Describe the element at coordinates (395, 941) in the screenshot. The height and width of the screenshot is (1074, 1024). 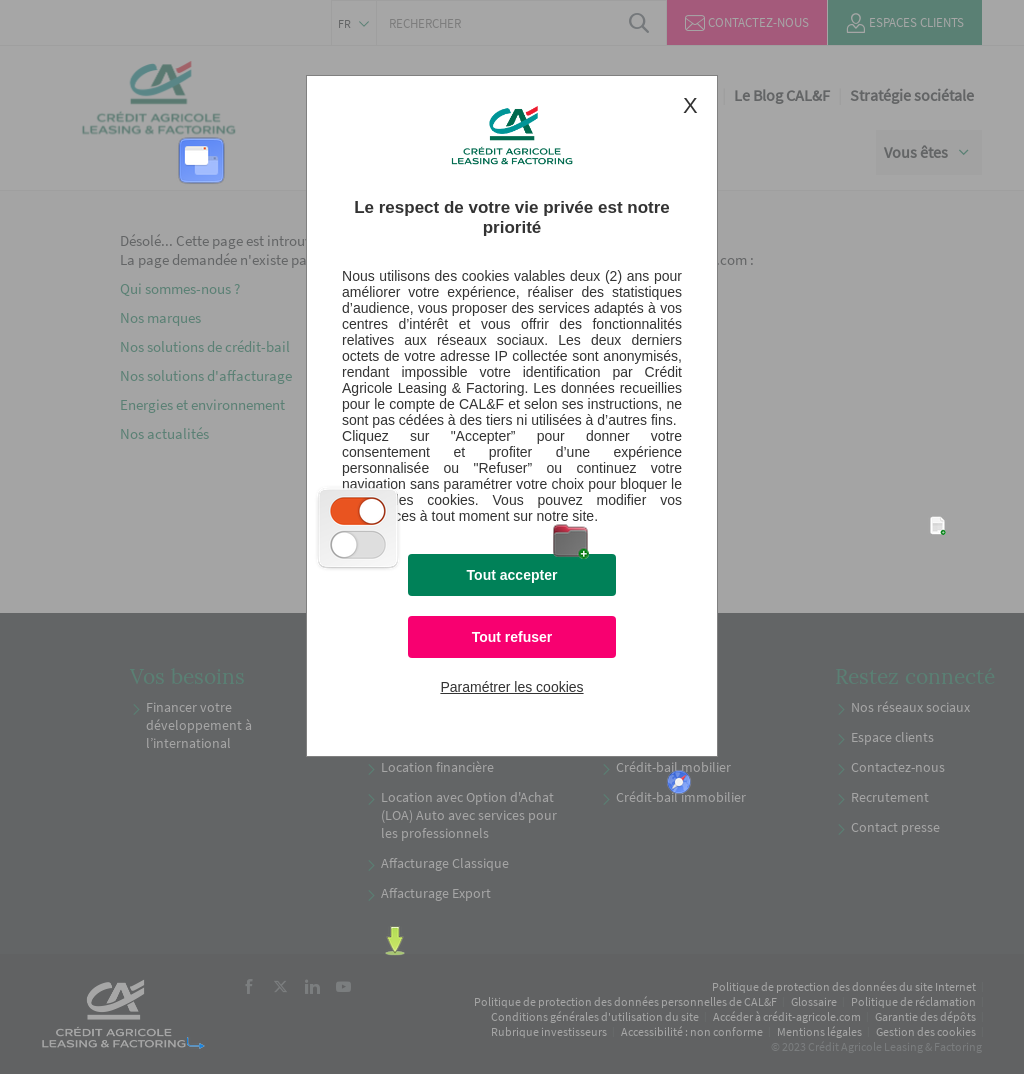
I see `save the current file or document` at that location.